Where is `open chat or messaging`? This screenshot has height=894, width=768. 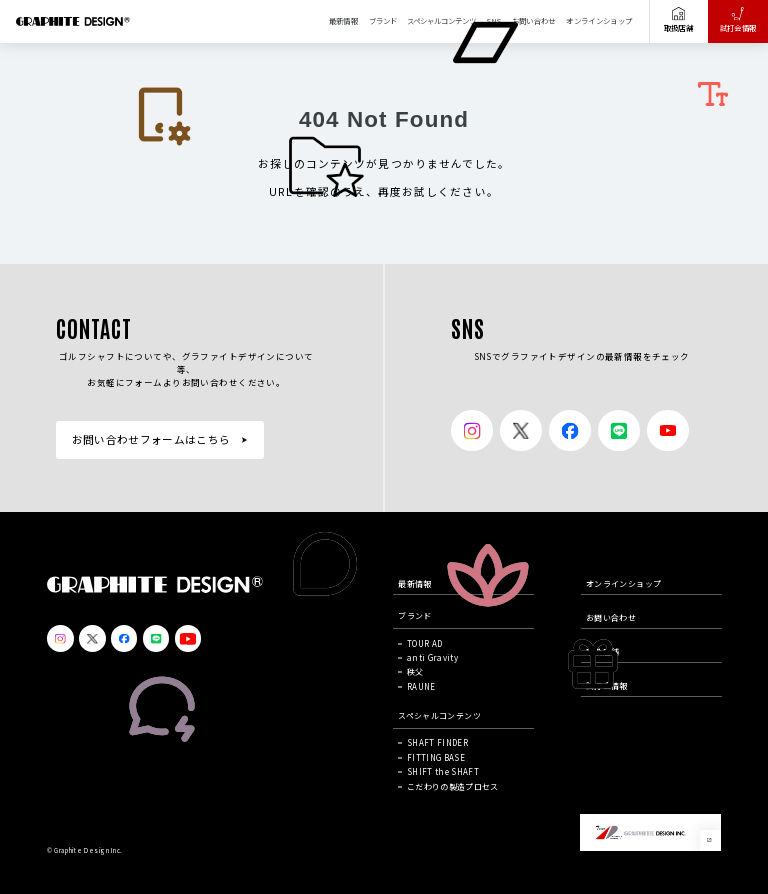 open chat or messaging is located at coordinates (324, 565).